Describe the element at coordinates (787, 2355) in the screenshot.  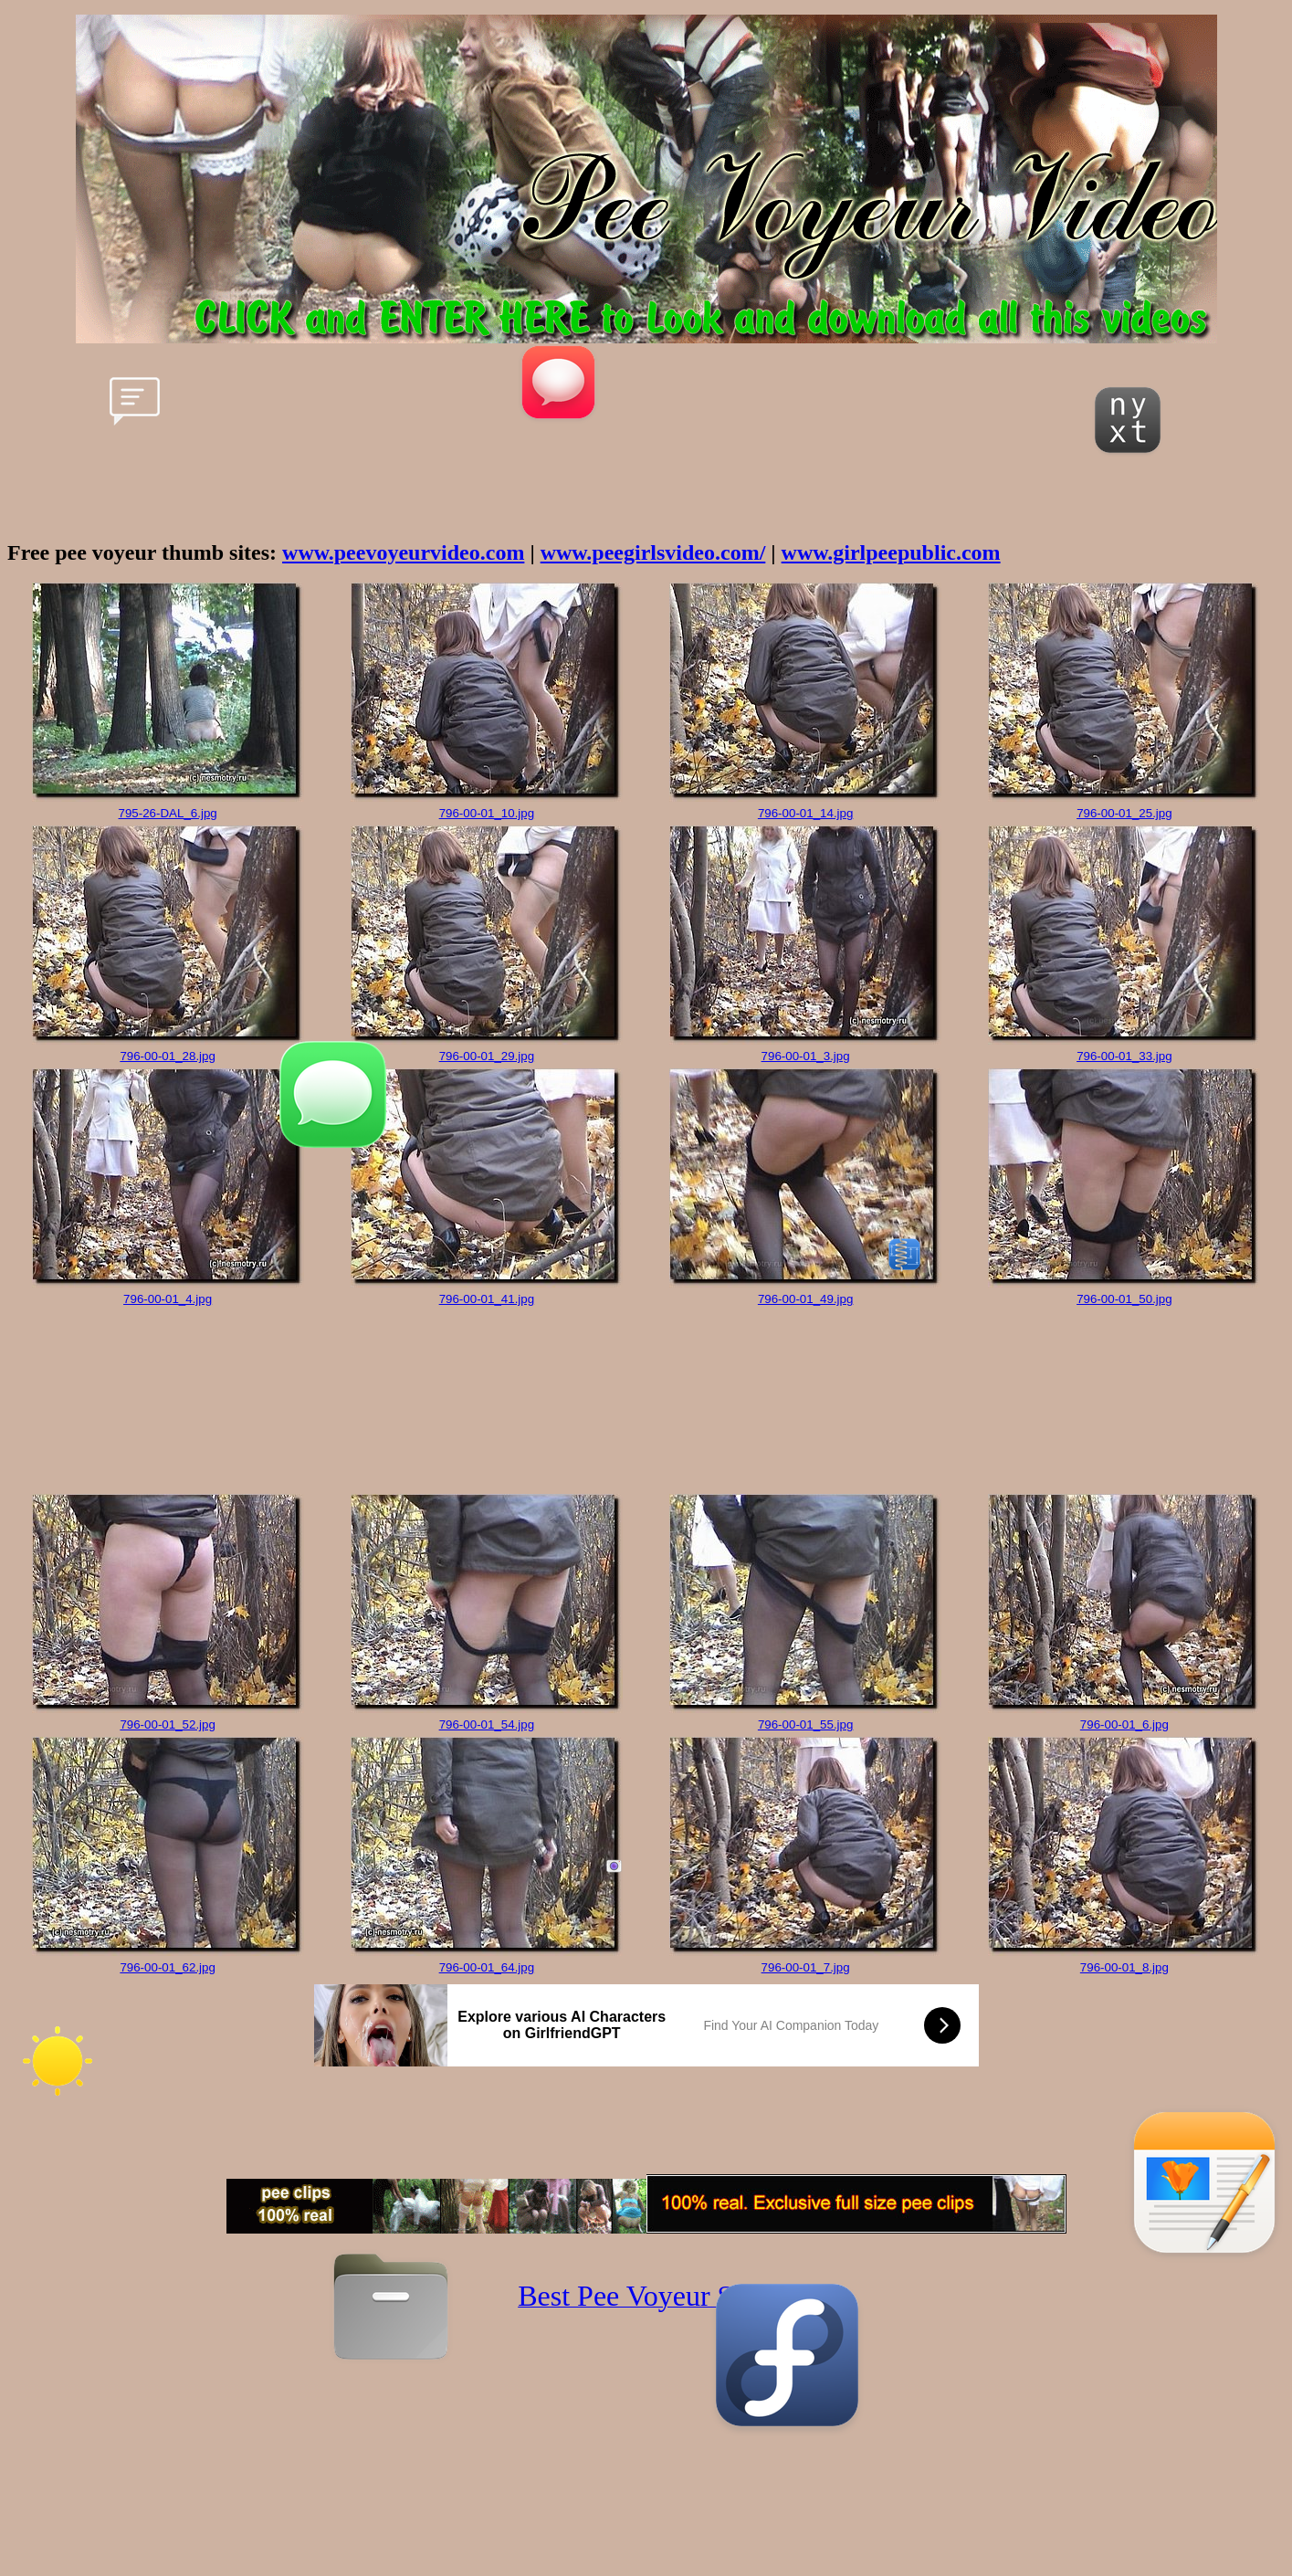
I see `open the fedora linux application` at that location.